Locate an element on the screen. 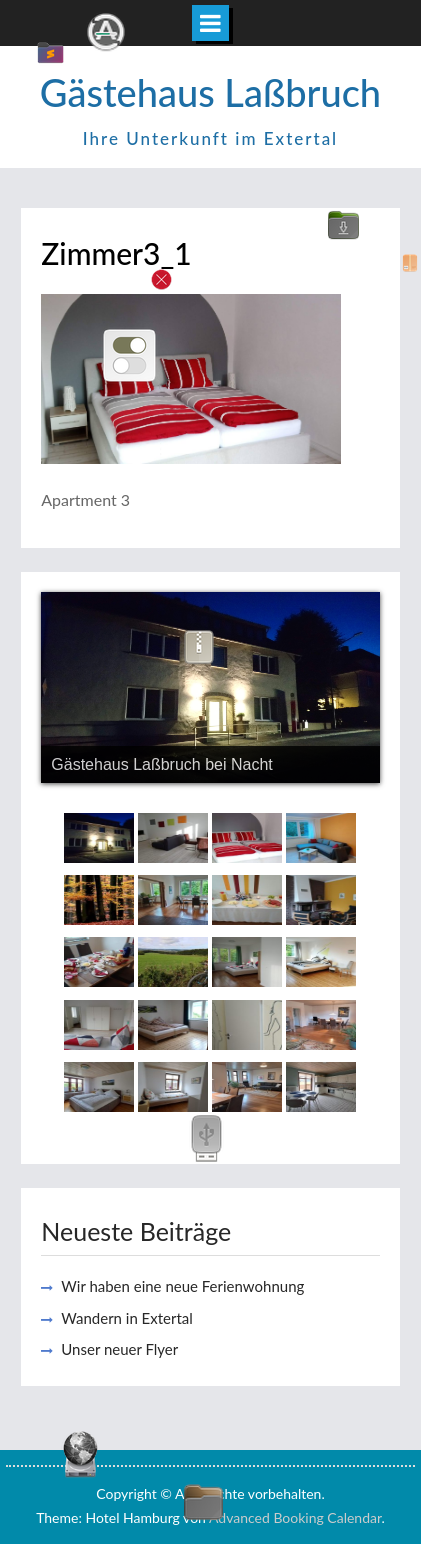  open desktop preferences or settings is located at coordinates (129, 355).